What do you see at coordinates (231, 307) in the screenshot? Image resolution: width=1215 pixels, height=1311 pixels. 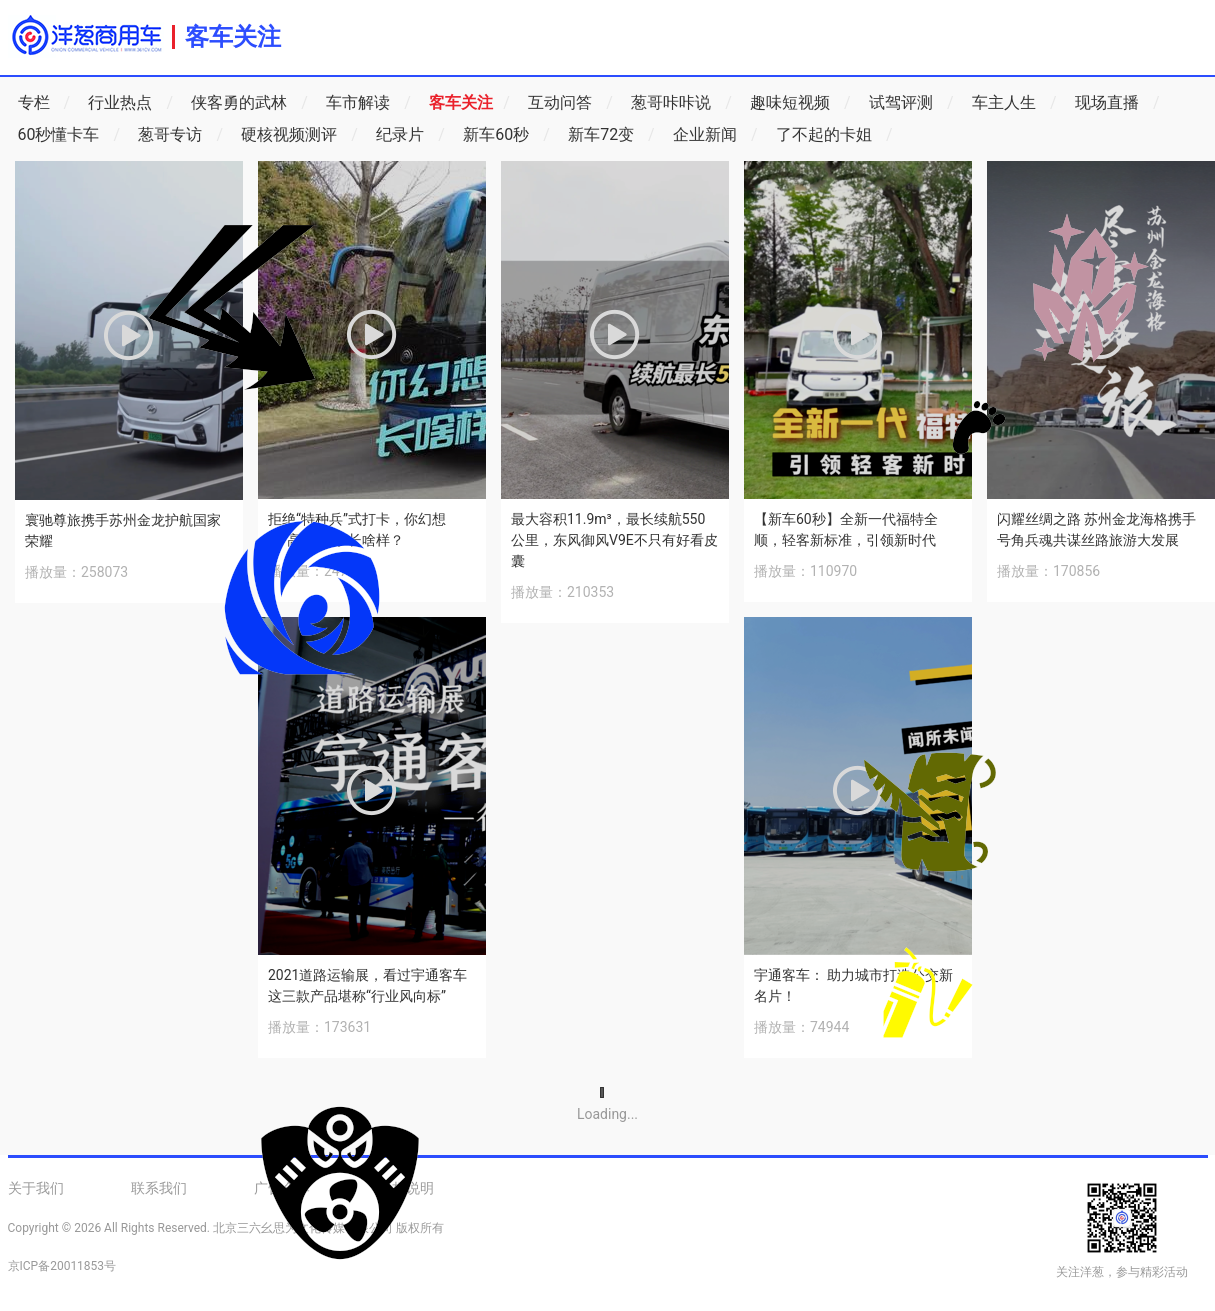 I see `redirect or reroute an action` at bounding box center [231, 307].